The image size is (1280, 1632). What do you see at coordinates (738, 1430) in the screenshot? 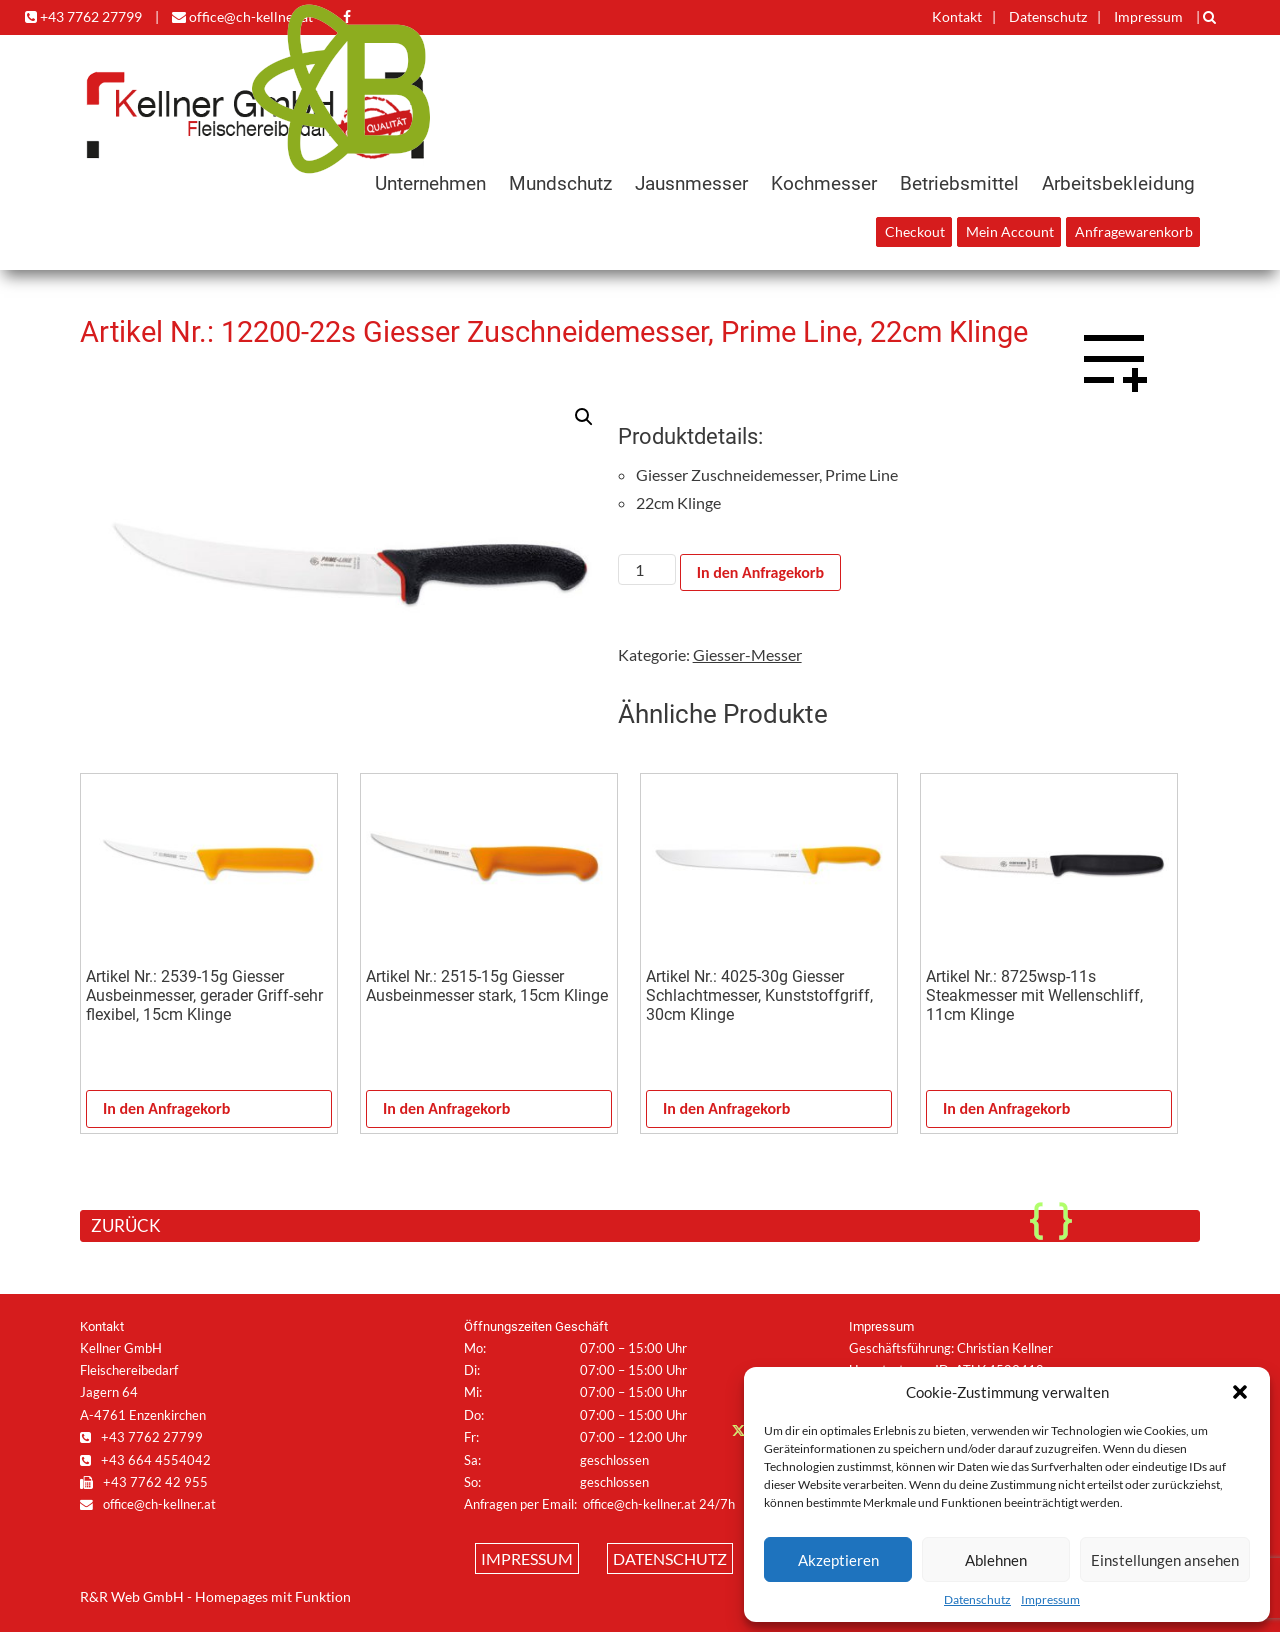
I see `share to X (formerly Twitter)` at bounding box center [738, 1430].